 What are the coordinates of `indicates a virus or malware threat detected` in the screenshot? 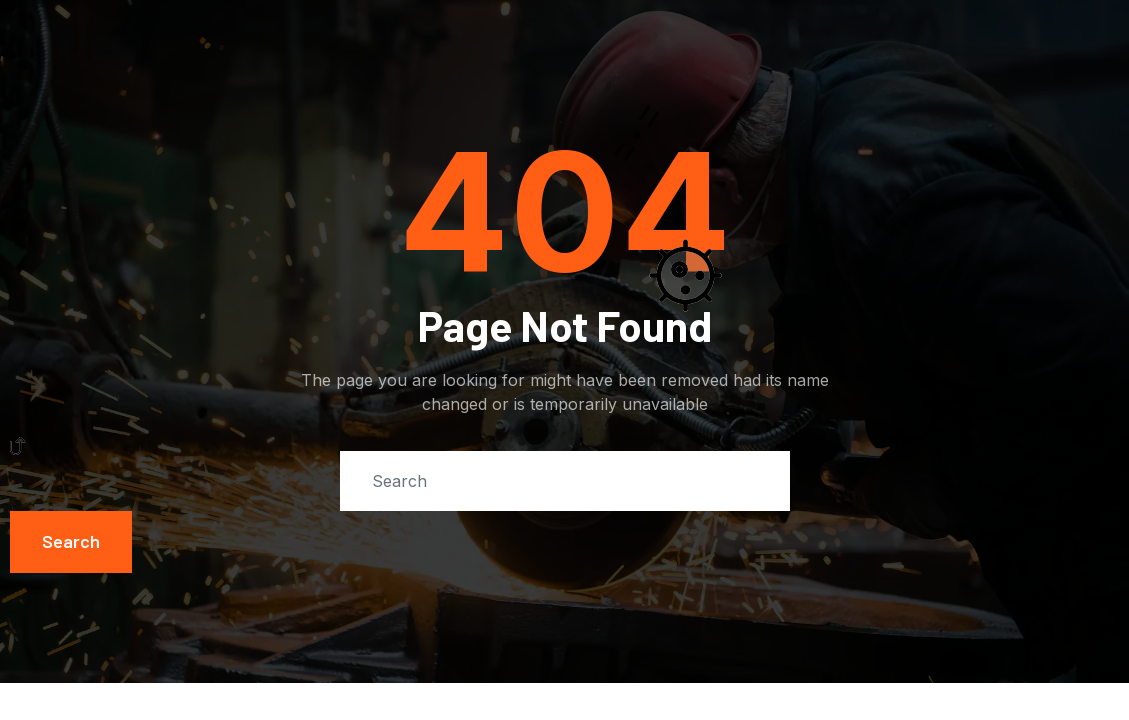 It's located at (685, 275).